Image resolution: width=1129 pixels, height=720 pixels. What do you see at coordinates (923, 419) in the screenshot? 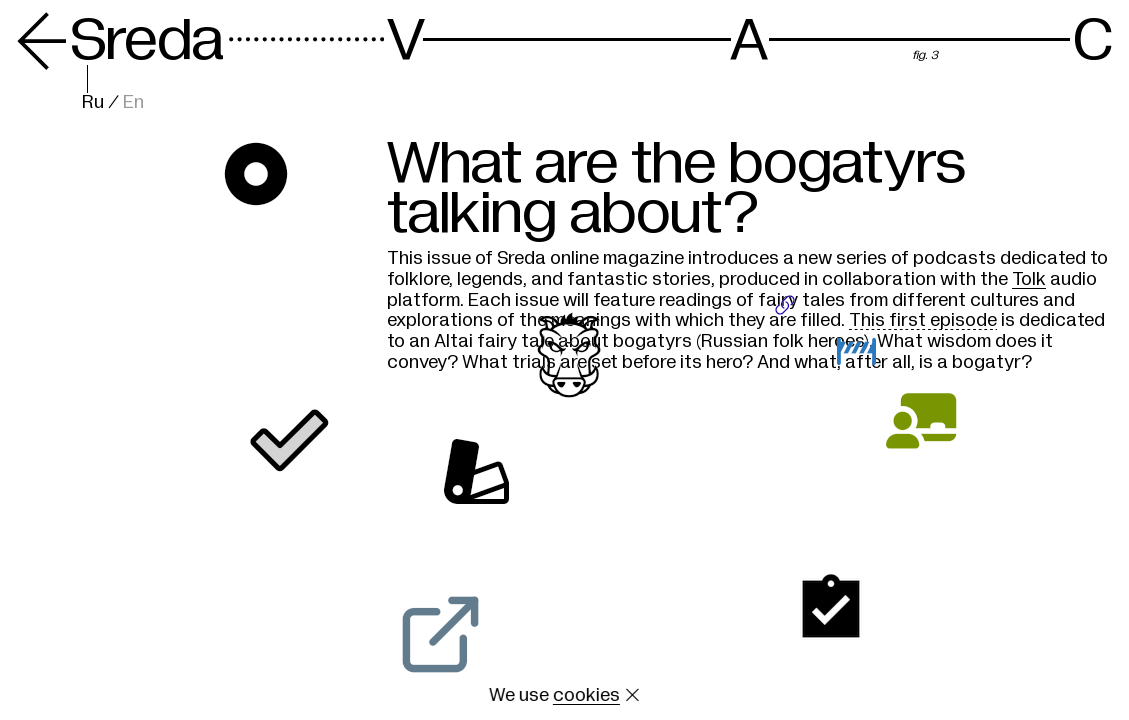
I see `access teaching or presentation tools` at bounding box center [923, 419].